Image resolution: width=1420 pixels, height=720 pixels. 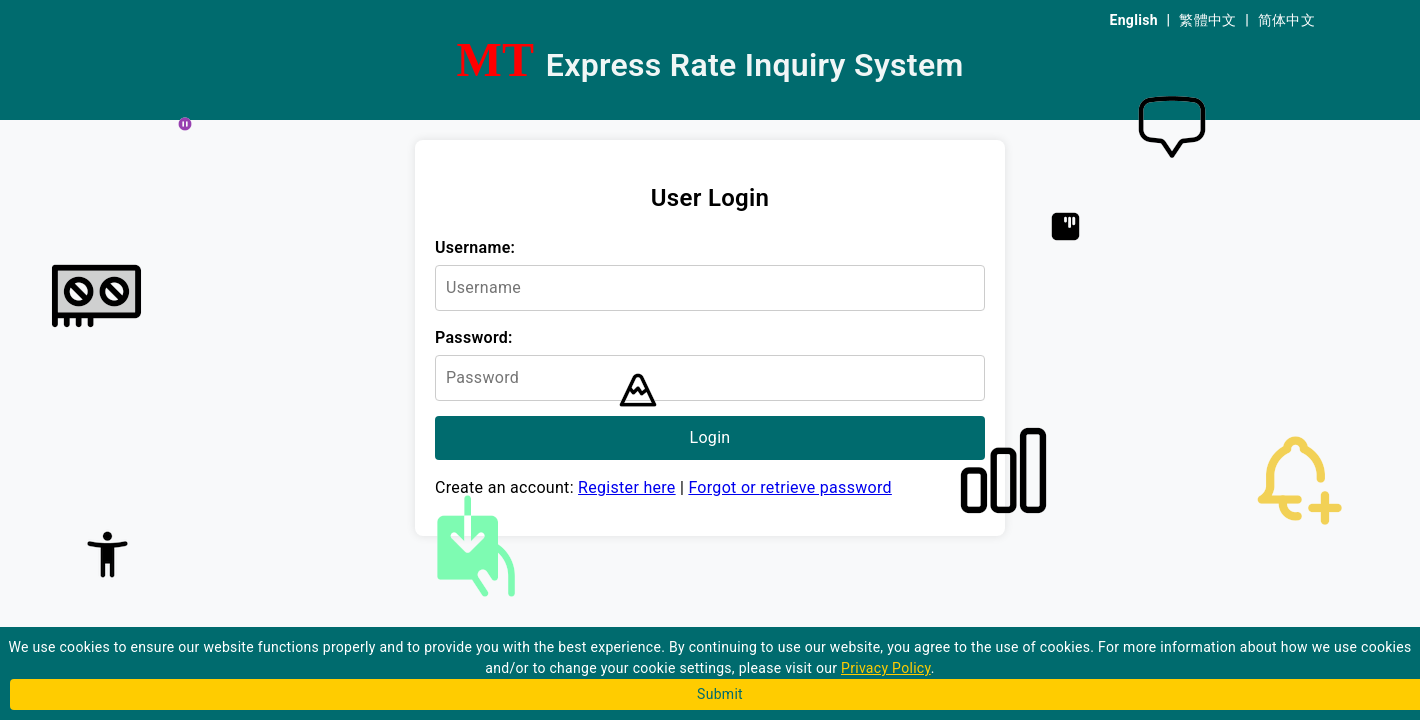 What do you see at coordinates (1172, 127) in the screenshot?
I see `open chat or messaging` at bounding box center [1172, 127].